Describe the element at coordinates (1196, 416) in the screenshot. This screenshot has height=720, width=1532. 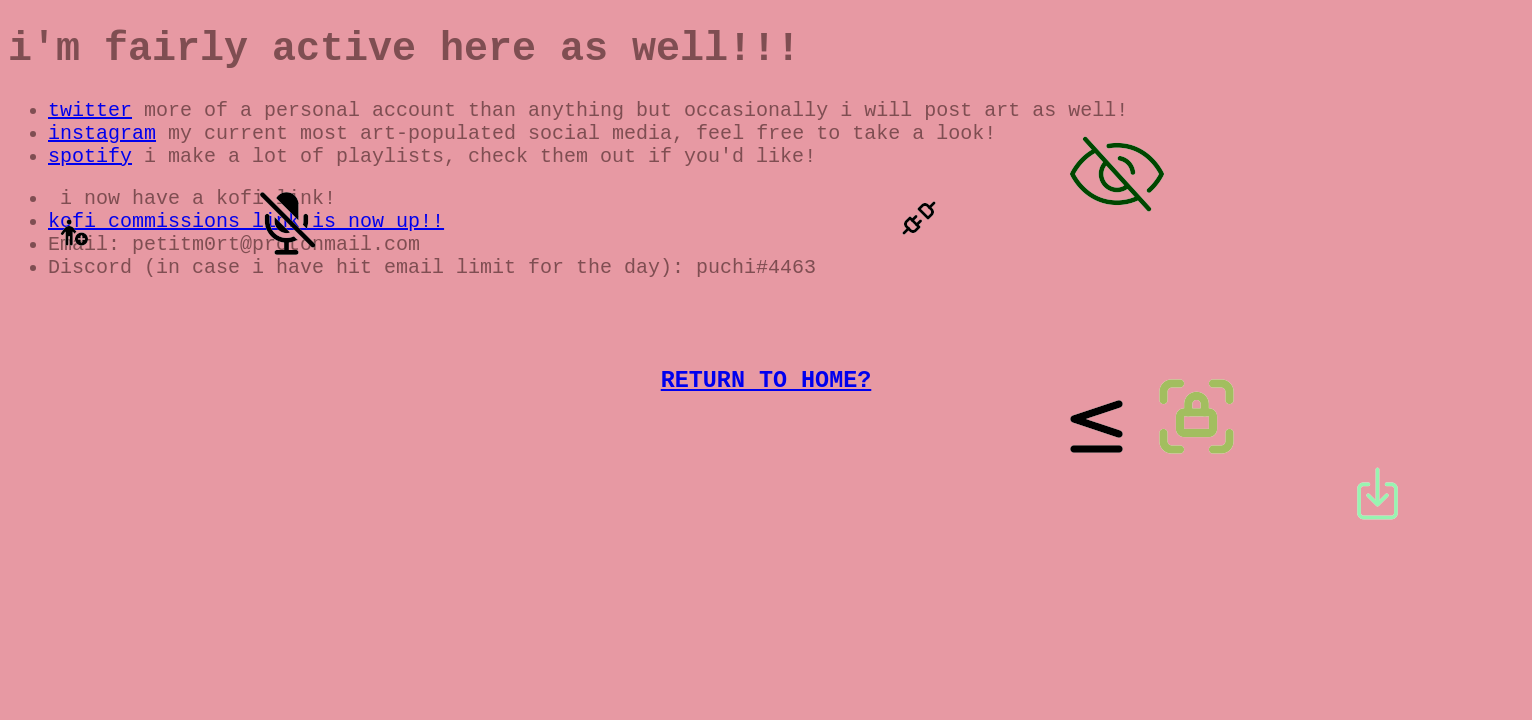
I see `access secure or locked content` at that location.